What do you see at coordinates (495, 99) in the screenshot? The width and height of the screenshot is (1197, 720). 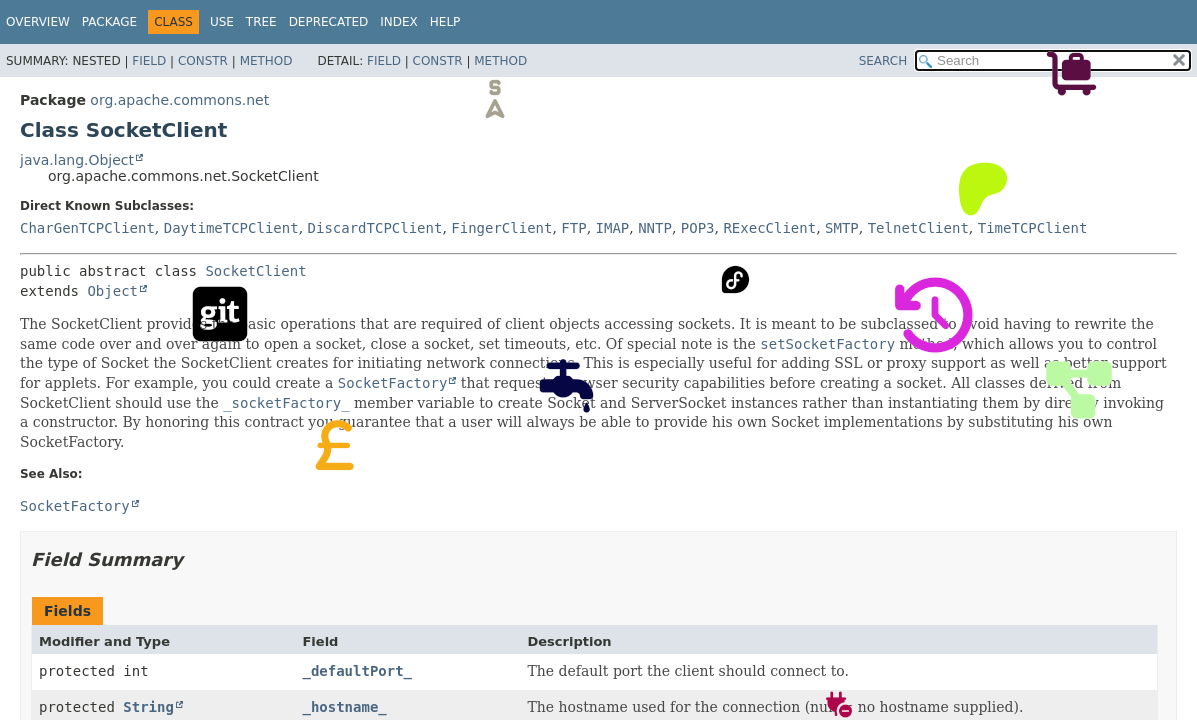 I see `navigate southward` at bounding box center [495, 99].